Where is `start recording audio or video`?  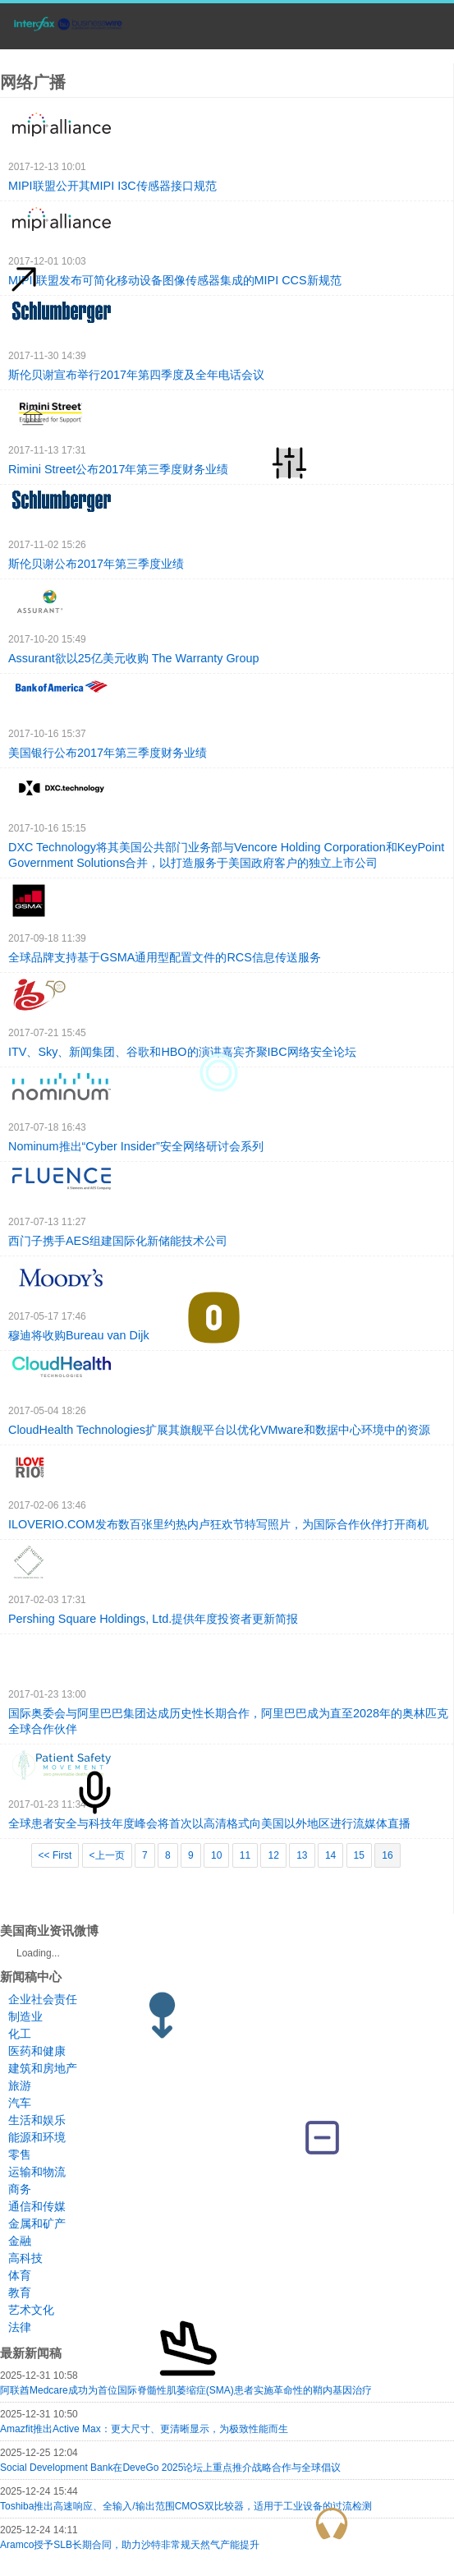
start recording audio or video is located at coordinates (218, 1072).